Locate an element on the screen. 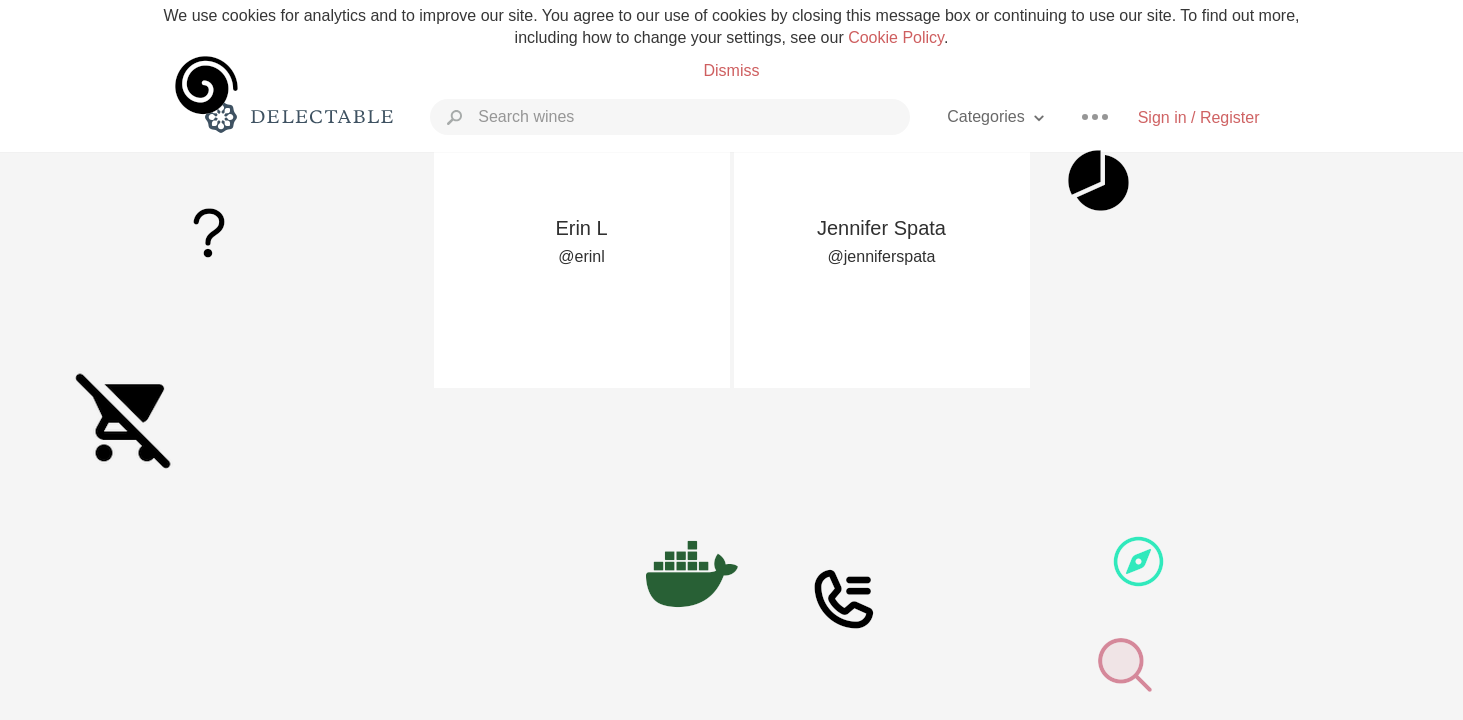 This screenshot has width=1463, height=720. indicates loading or processing content is located at coordinates (203, 84).